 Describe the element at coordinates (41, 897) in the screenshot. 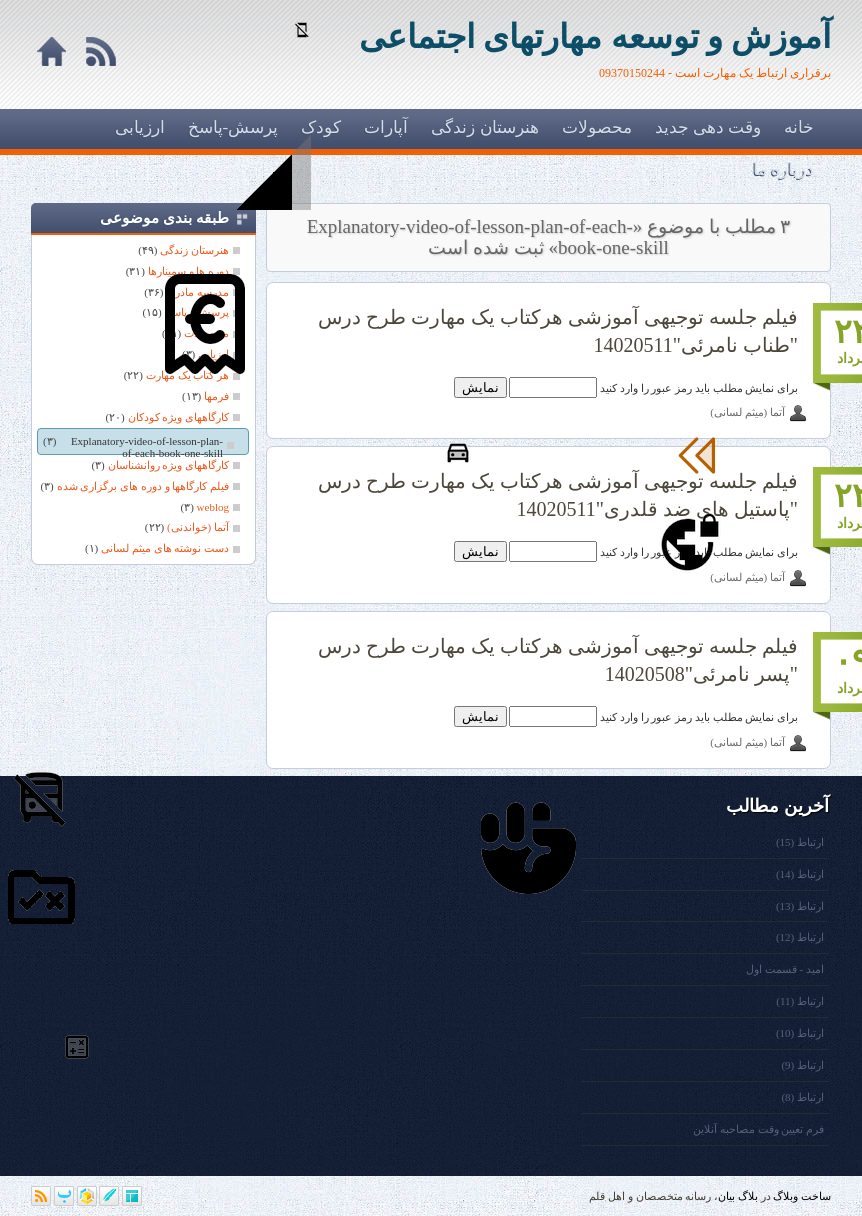

I see `access folder with validation rules` at that location.